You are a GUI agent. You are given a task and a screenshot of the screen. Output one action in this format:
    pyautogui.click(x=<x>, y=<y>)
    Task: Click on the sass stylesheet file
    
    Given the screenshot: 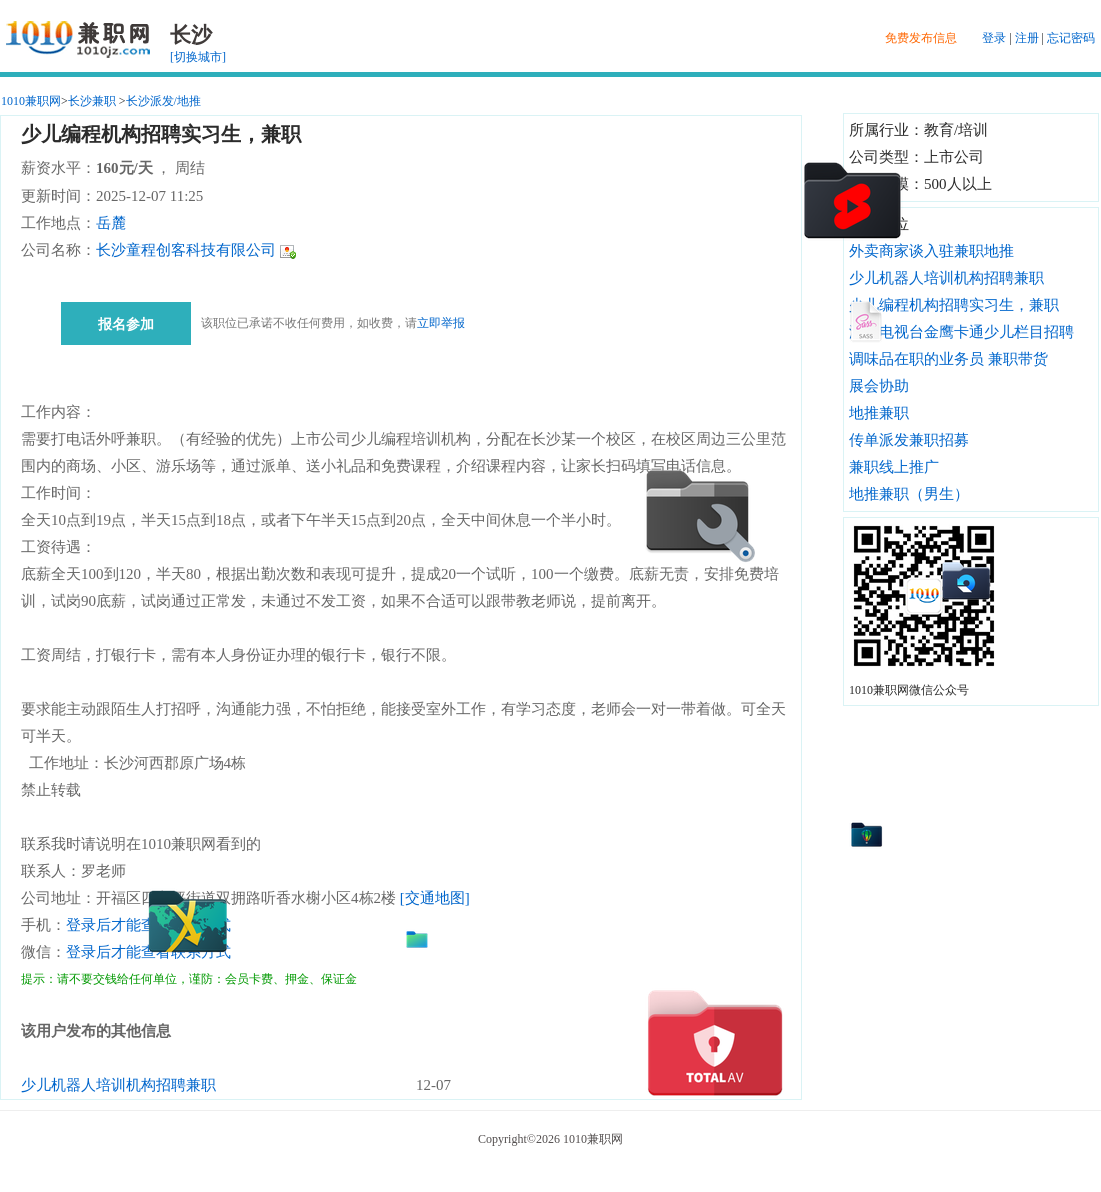 What is the action you would take?
    pyautogui.click(x=866, y=322)
    